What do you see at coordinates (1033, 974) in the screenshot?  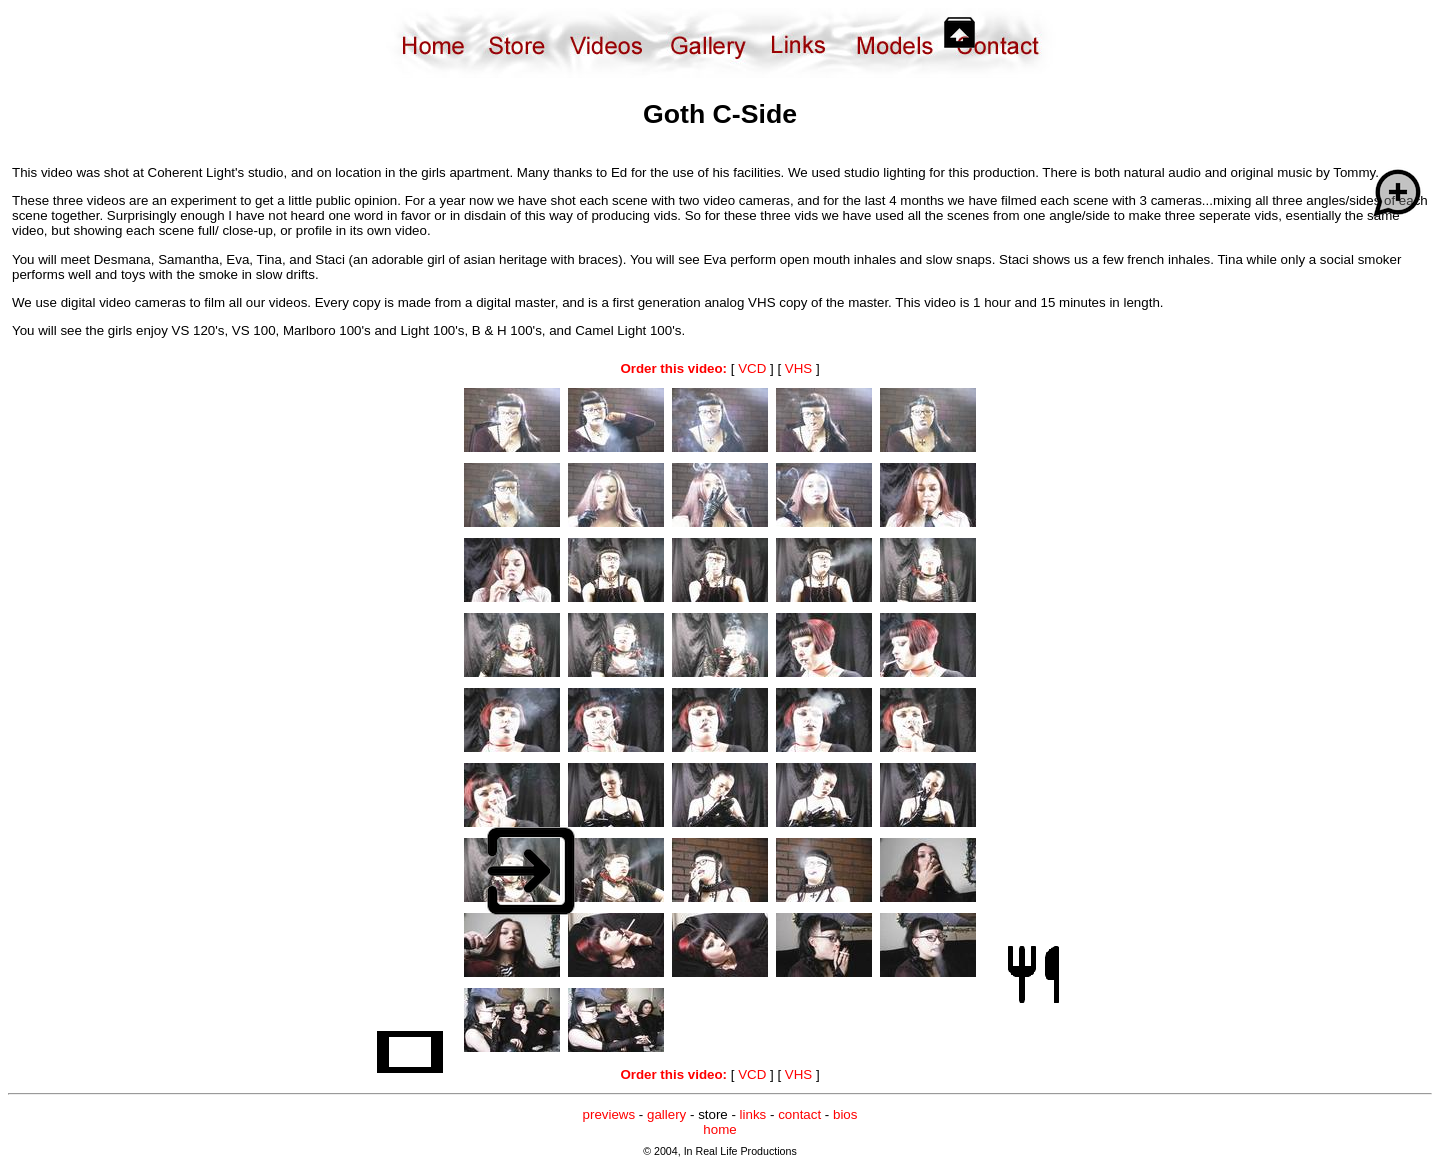 I see `find nearby restaurants` at bounding box center [1033, 974].